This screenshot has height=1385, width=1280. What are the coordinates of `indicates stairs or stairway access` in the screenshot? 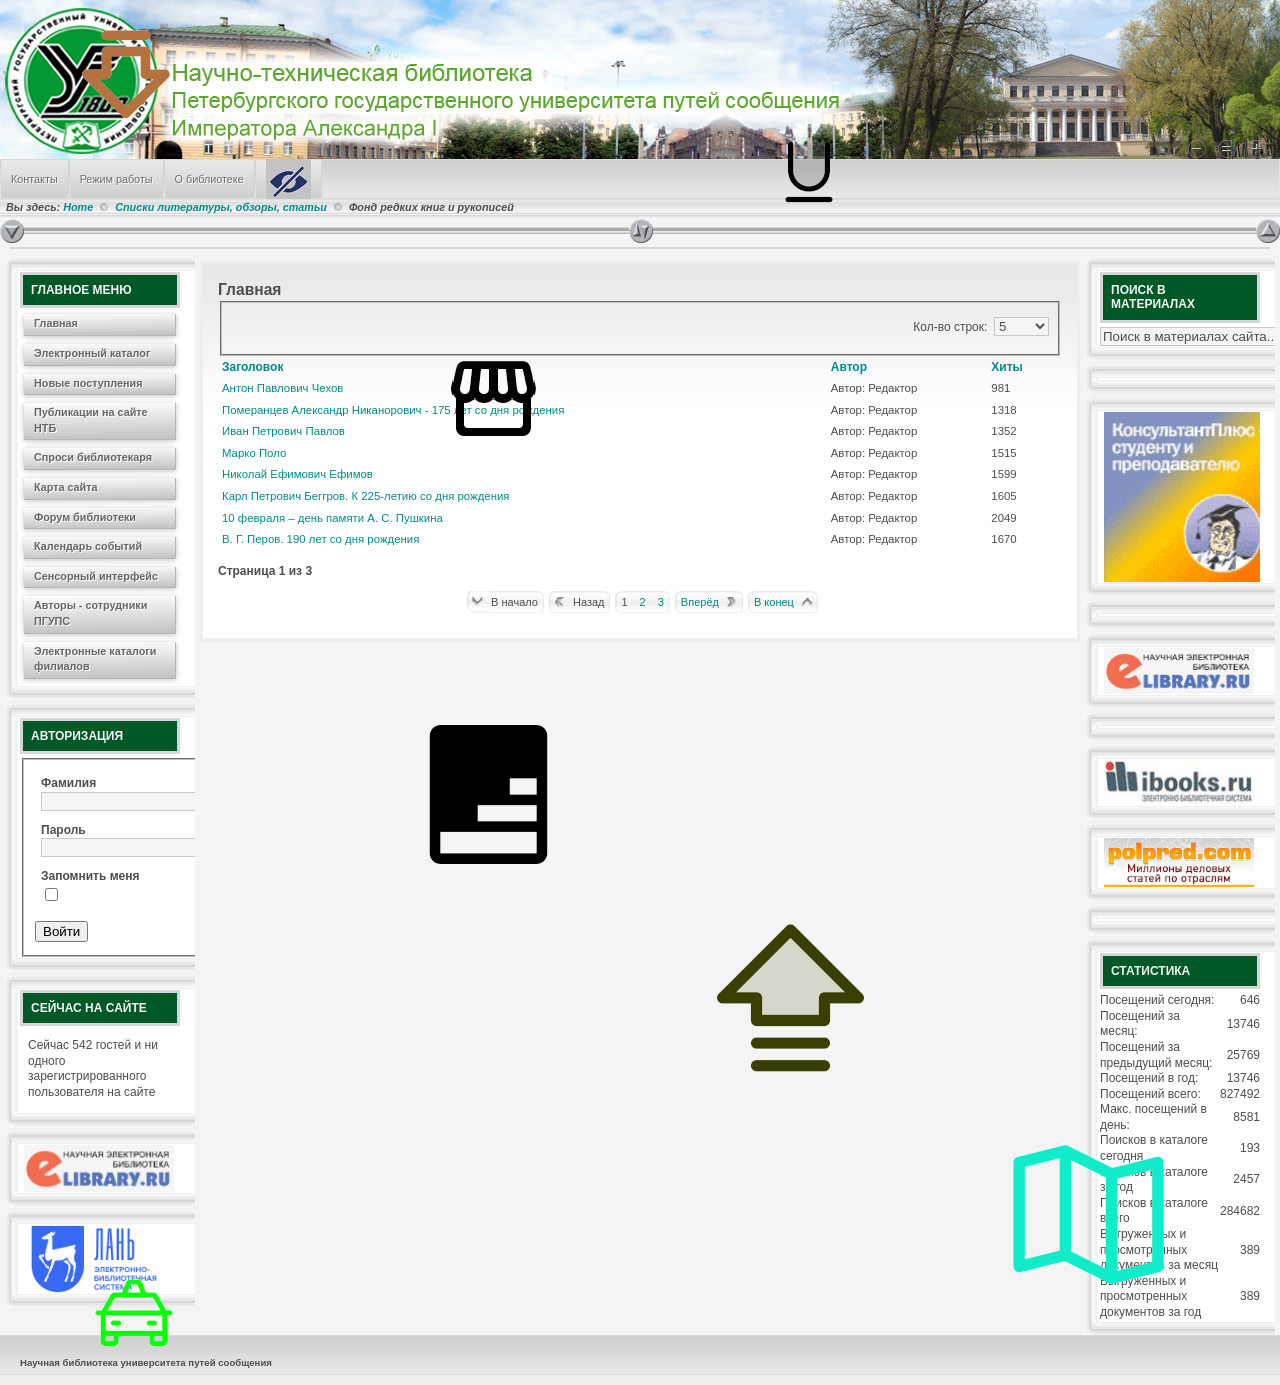 It's located at (488, 794).